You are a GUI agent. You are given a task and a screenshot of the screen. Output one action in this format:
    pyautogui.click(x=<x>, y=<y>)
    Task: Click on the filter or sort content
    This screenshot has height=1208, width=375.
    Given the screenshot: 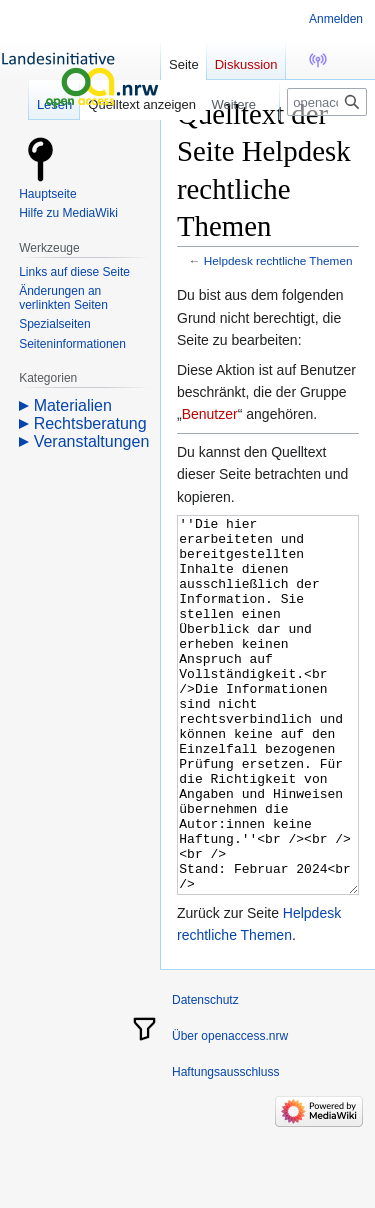 What is the action you would take?
    pyautogui.click(x=144, y=1028)
    